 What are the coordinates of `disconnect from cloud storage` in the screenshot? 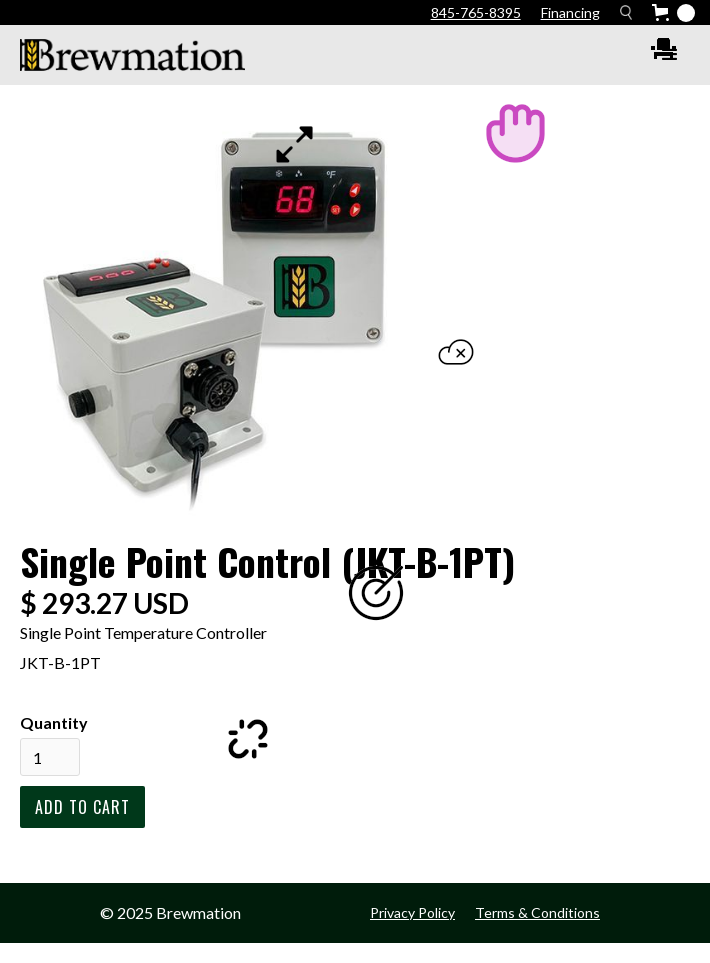 It's located at (456, 352).